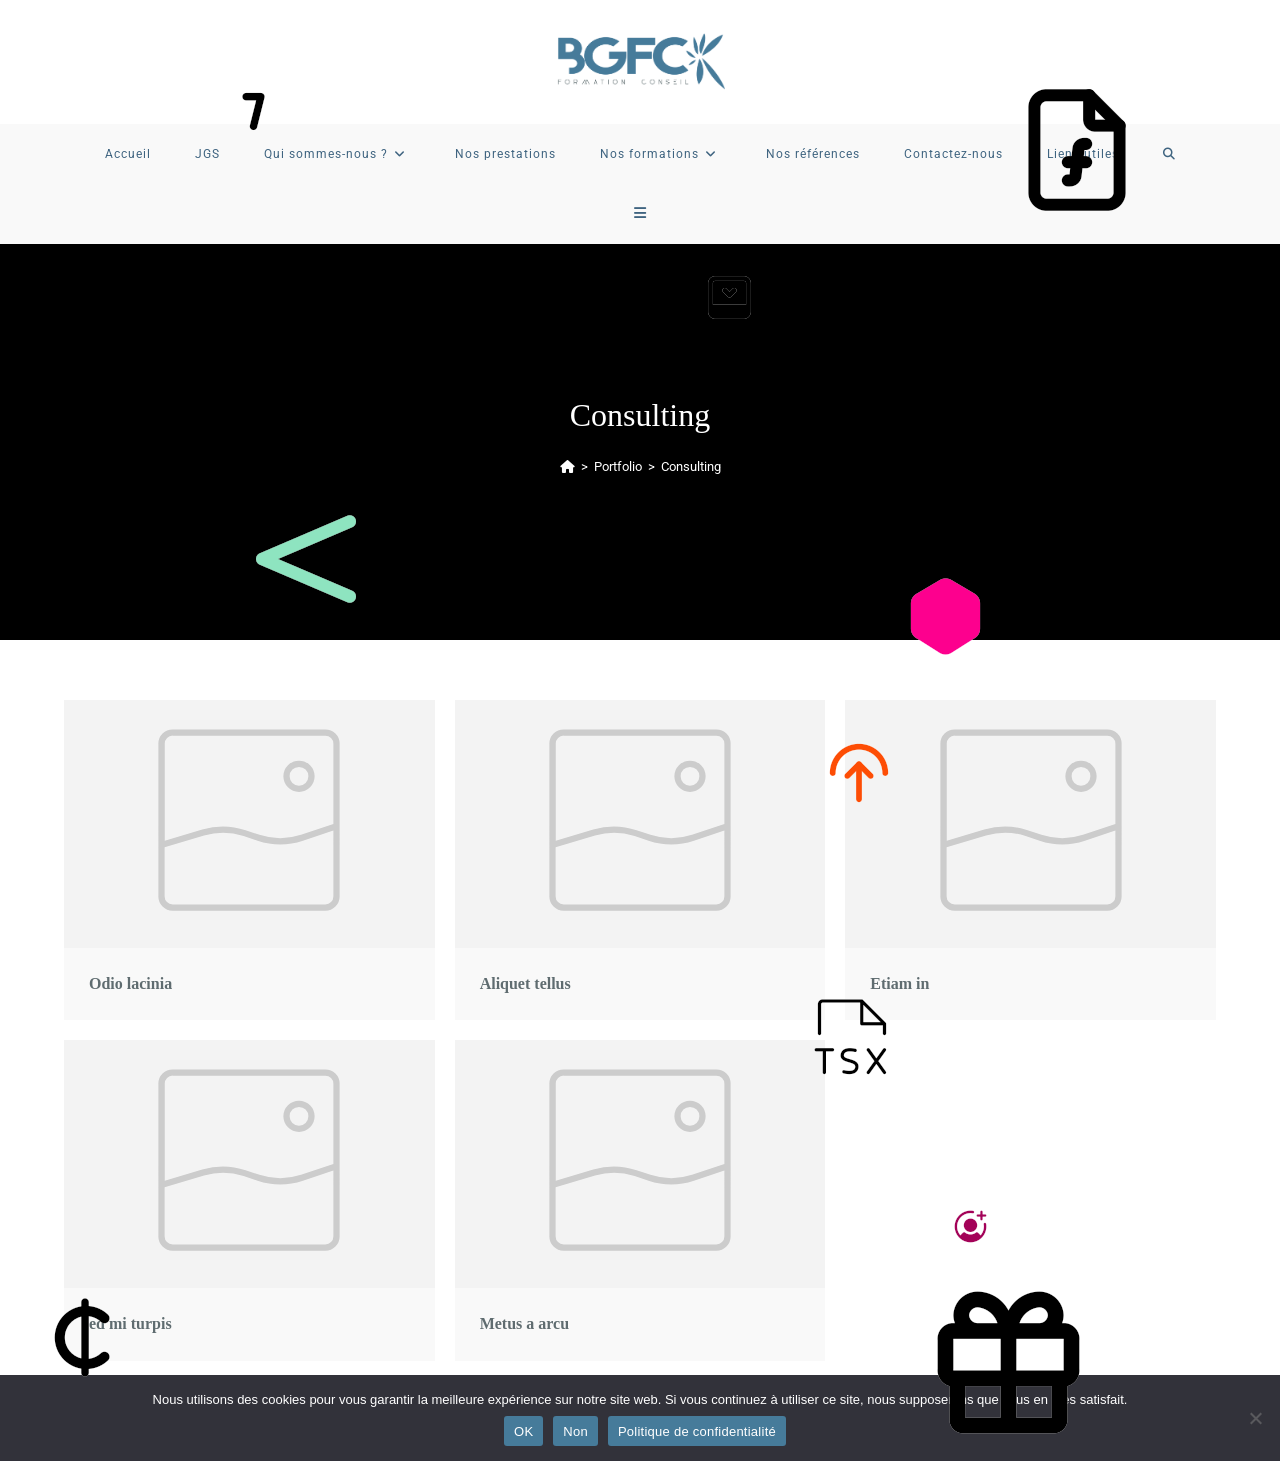 The width and height of the screenshot is (1280, 1461). What do you see at coordinates (1008, 1362) in the screenshot?
I see `view gifts or rewards` at bounding box center [1008, 1362].